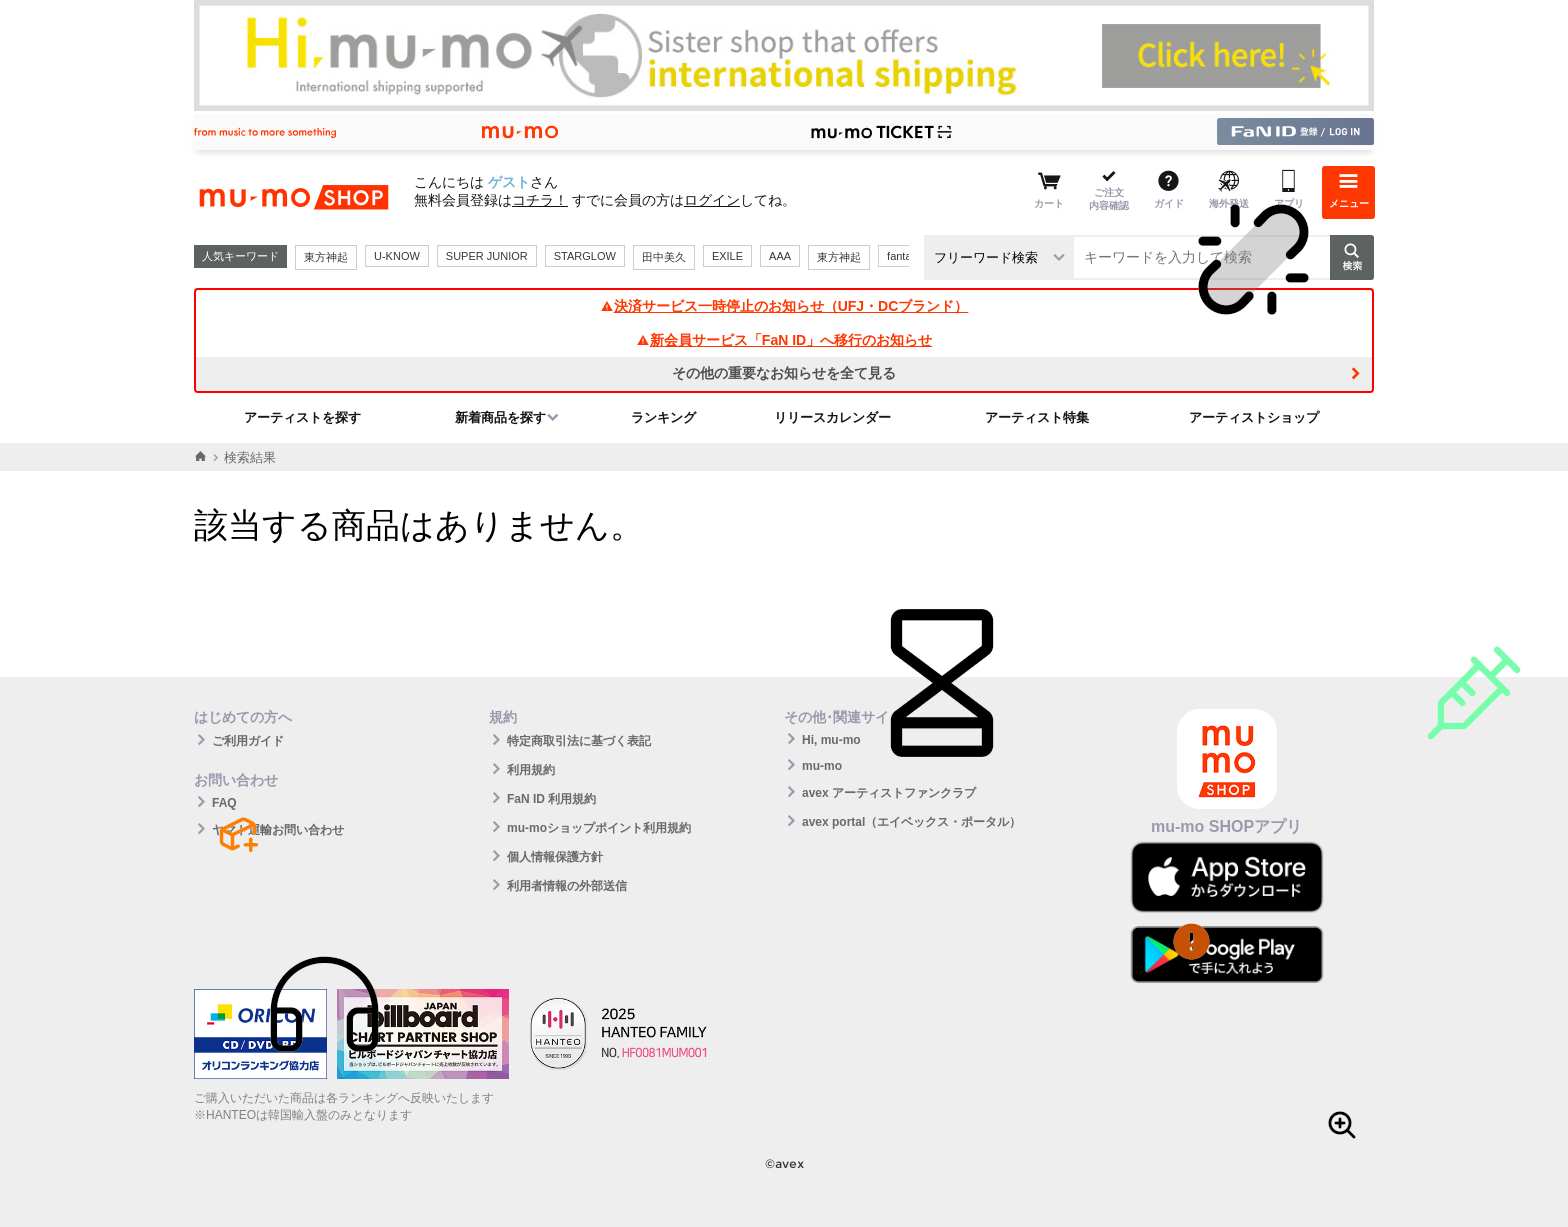  Describe the element at coordinates (942, 683) in the screenshot. I see `indicates time is running low` at that location.